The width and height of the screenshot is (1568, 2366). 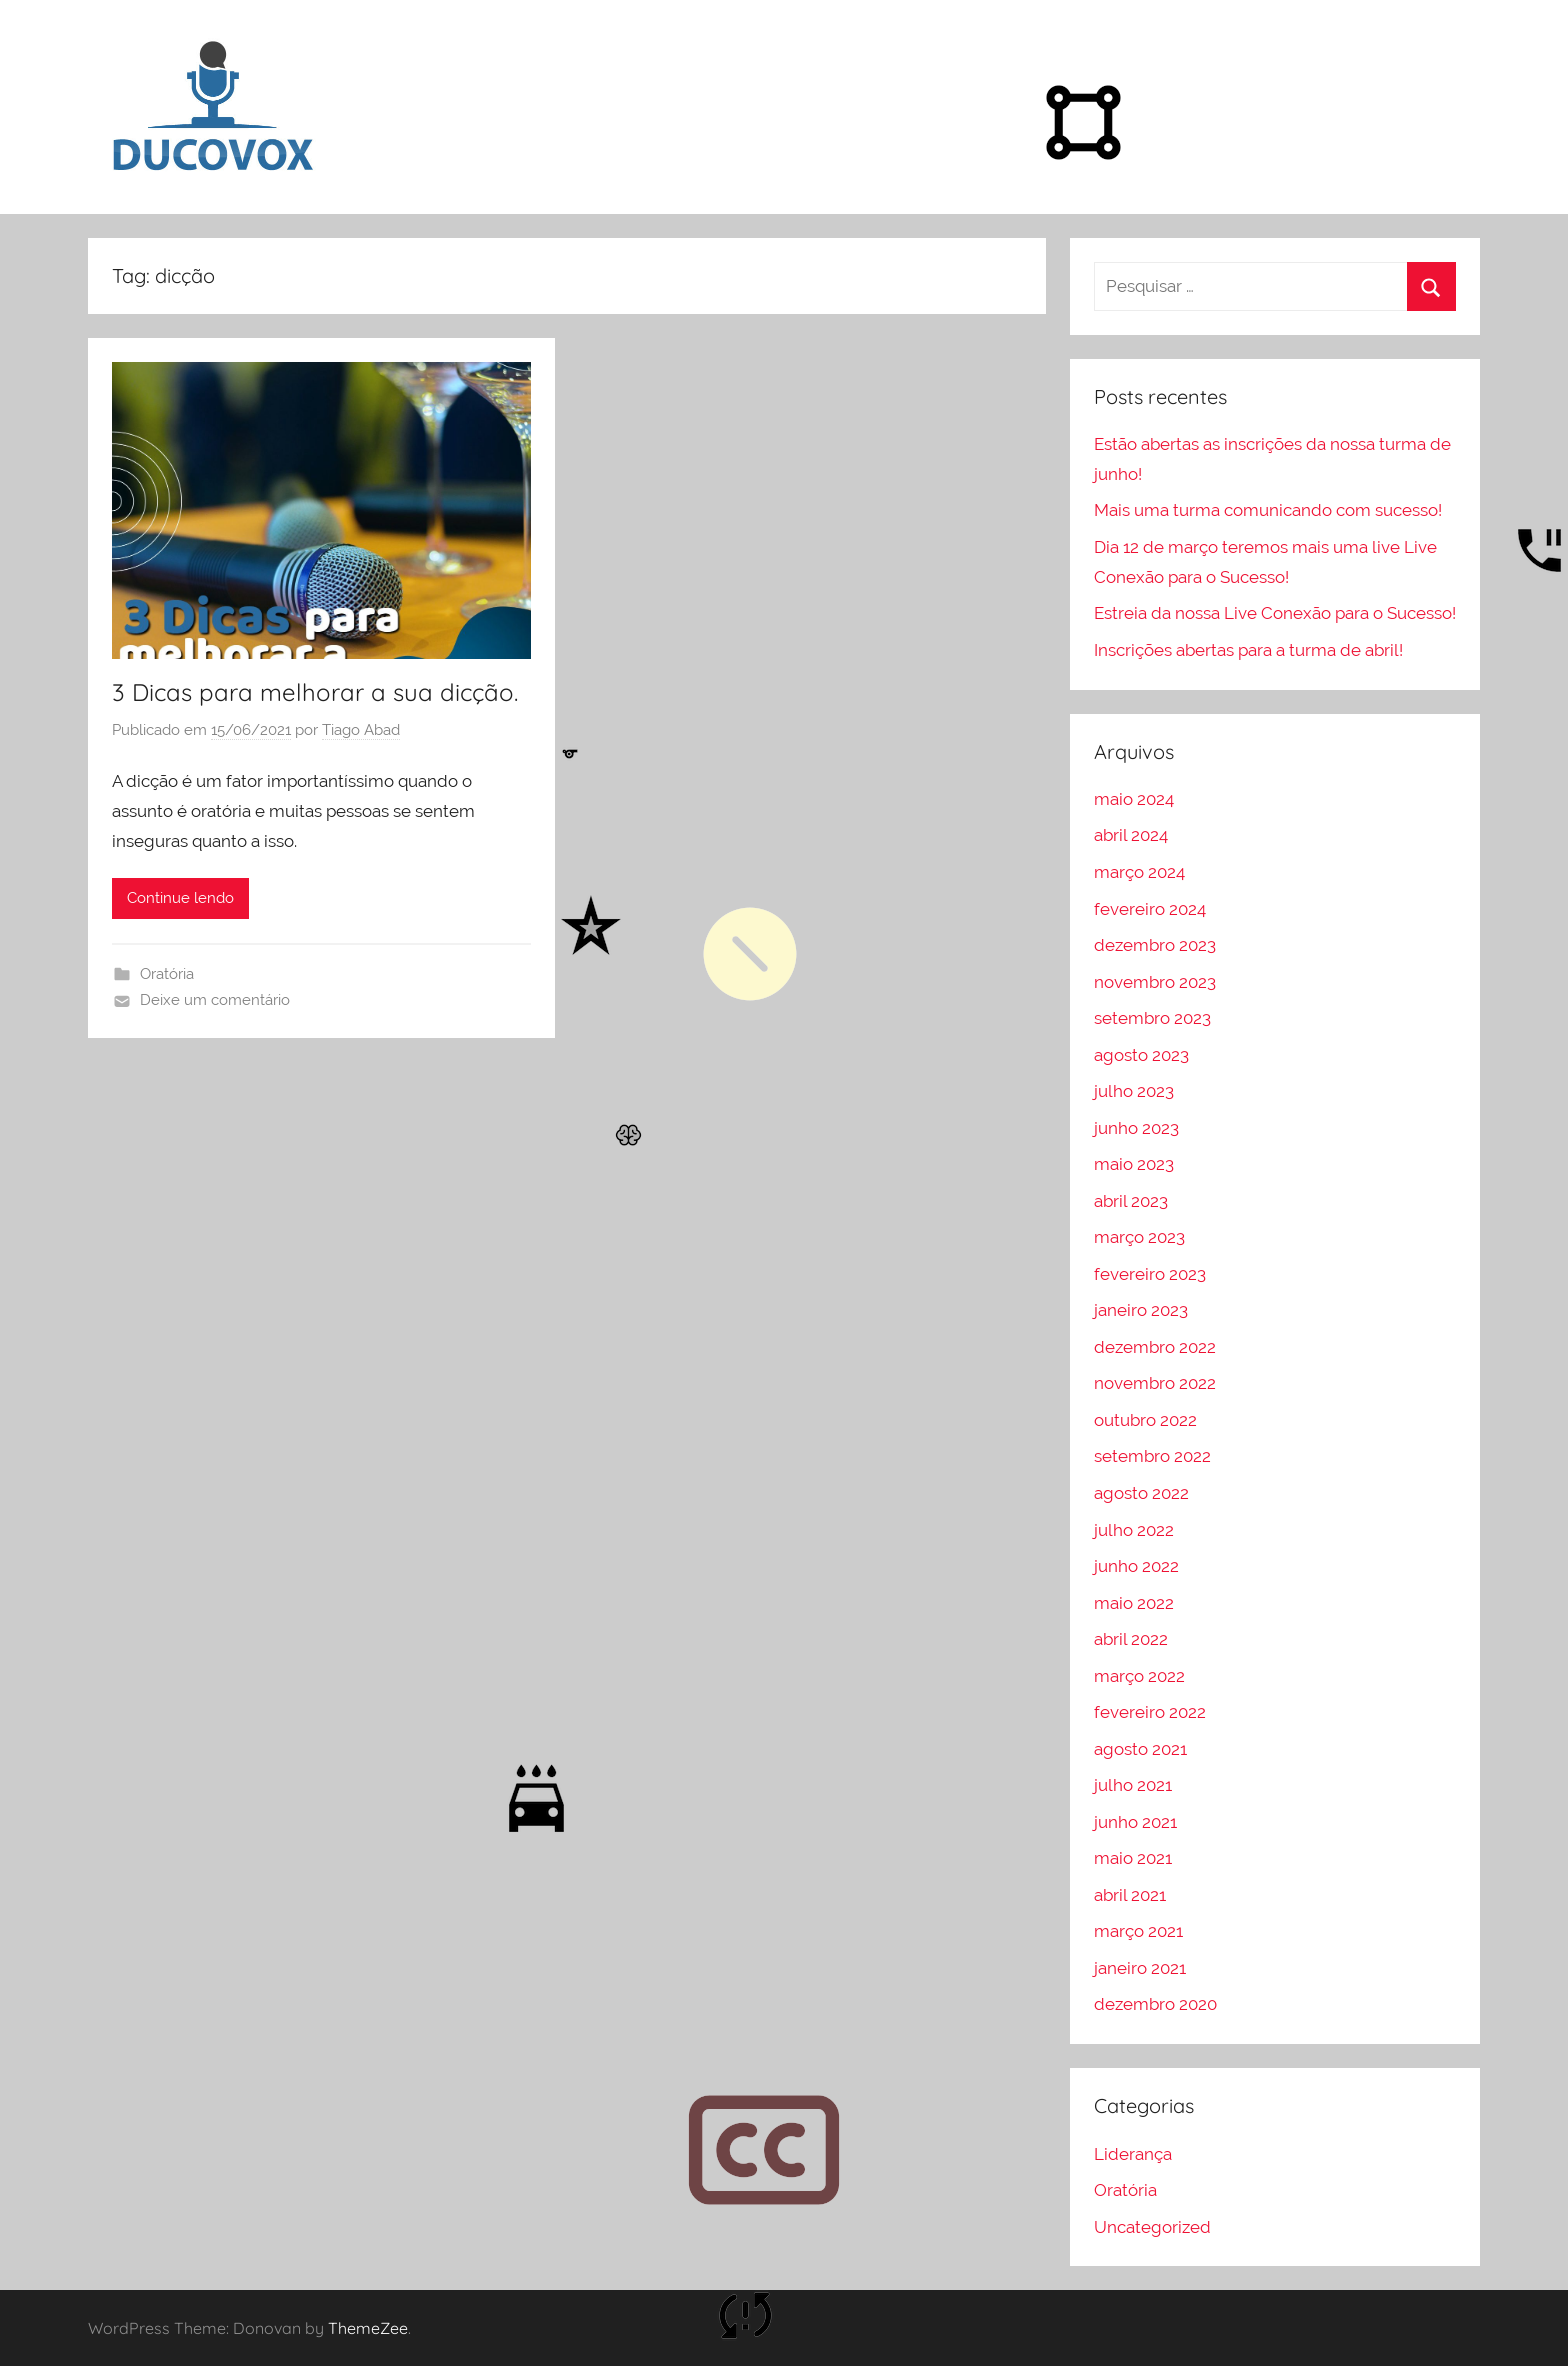 I want to click on find nearby car wash locations, so click(x=536, y=1798).